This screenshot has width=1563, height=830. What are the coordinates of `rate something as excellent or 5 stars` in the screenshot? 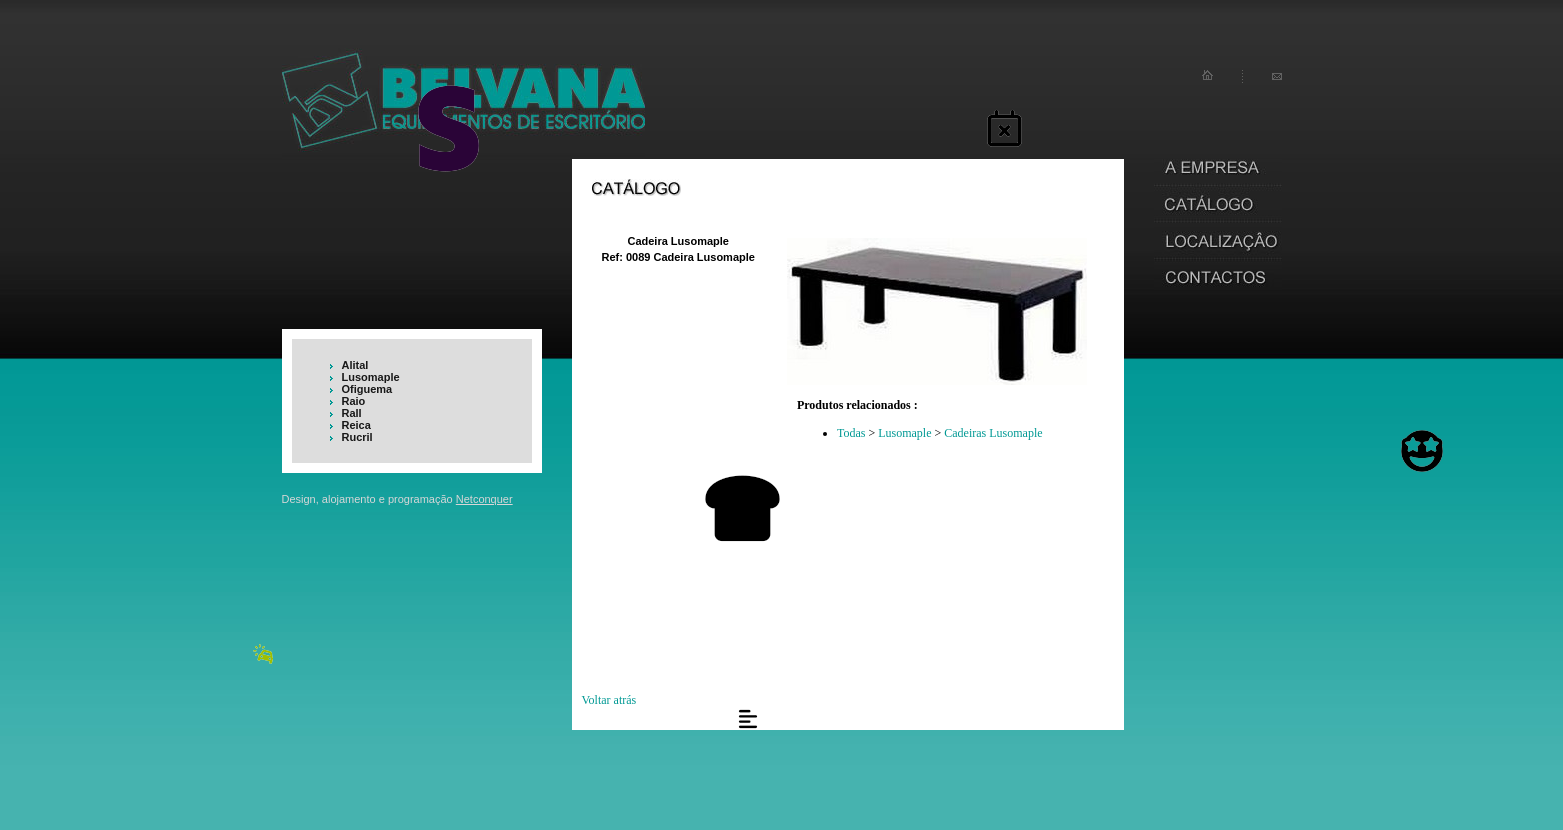 It's located at (1422, 451).